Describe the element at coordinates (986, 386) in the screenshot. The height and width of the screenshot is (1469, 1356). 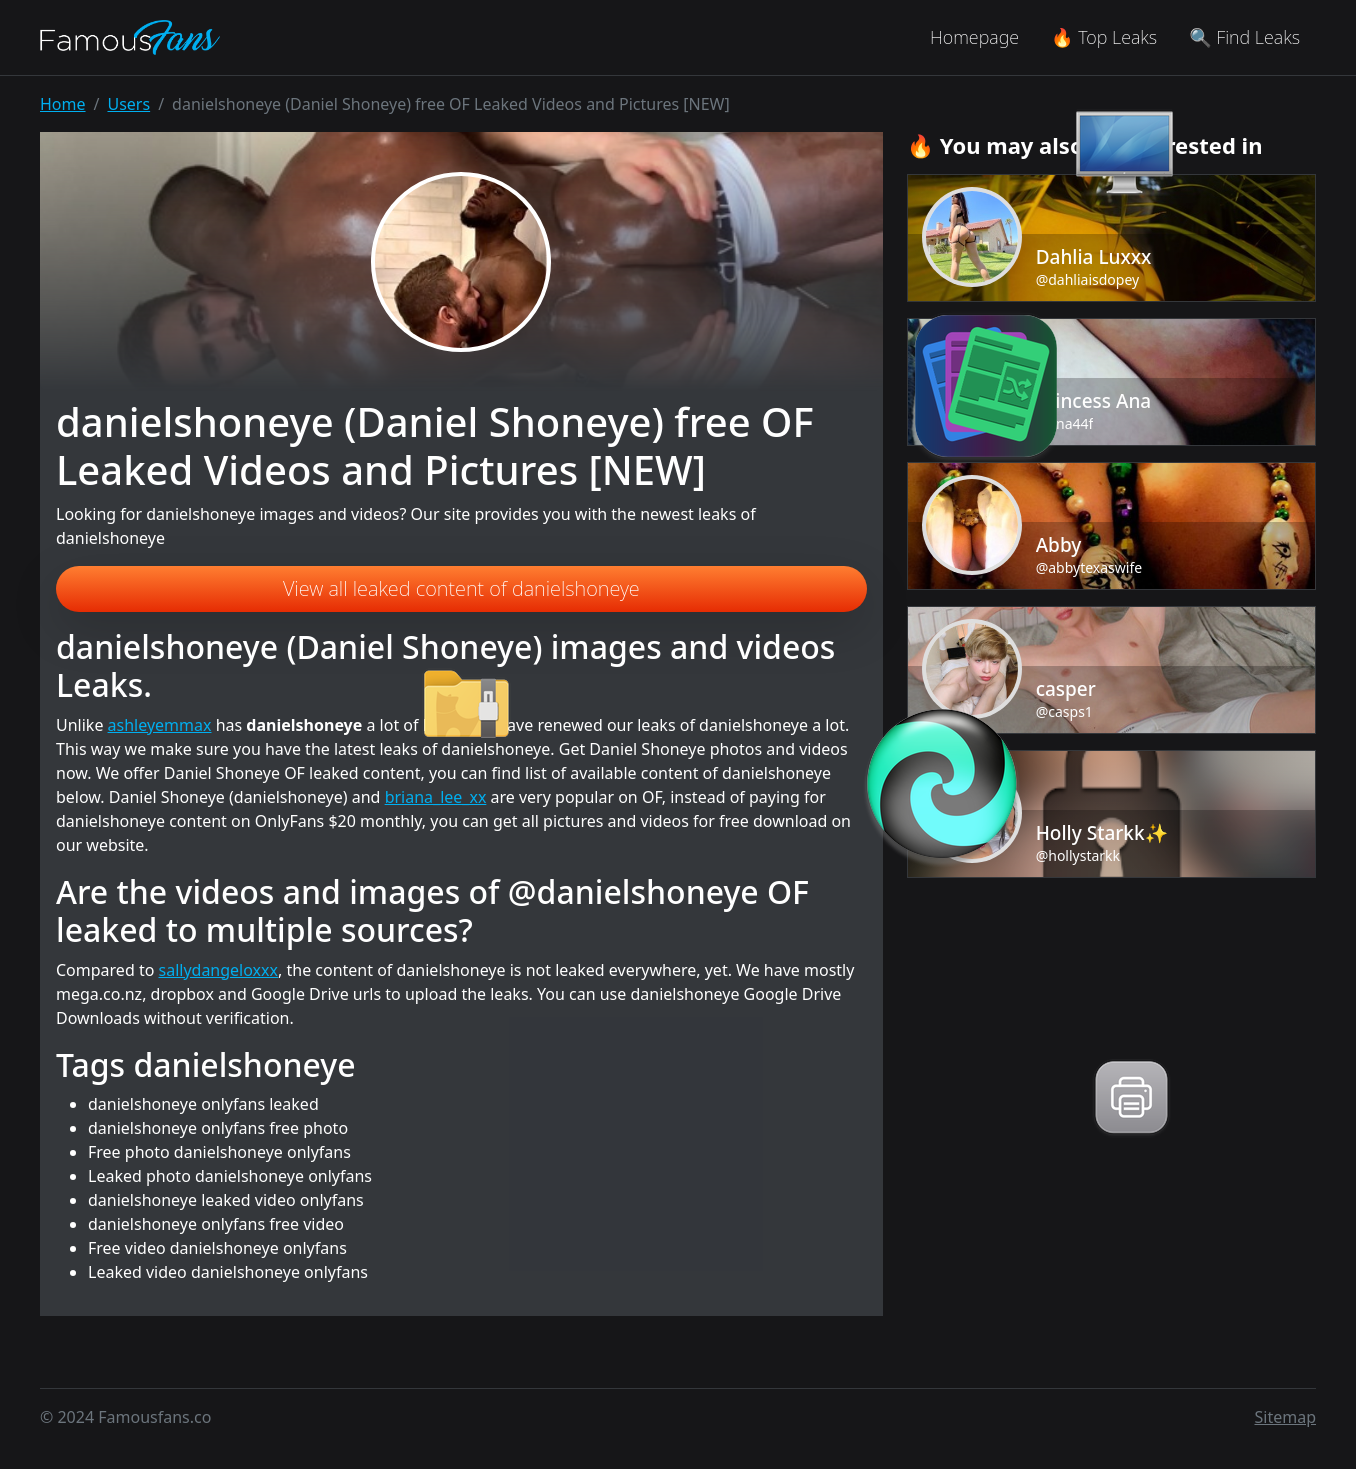
I see `open pdf arranger app` at that location.